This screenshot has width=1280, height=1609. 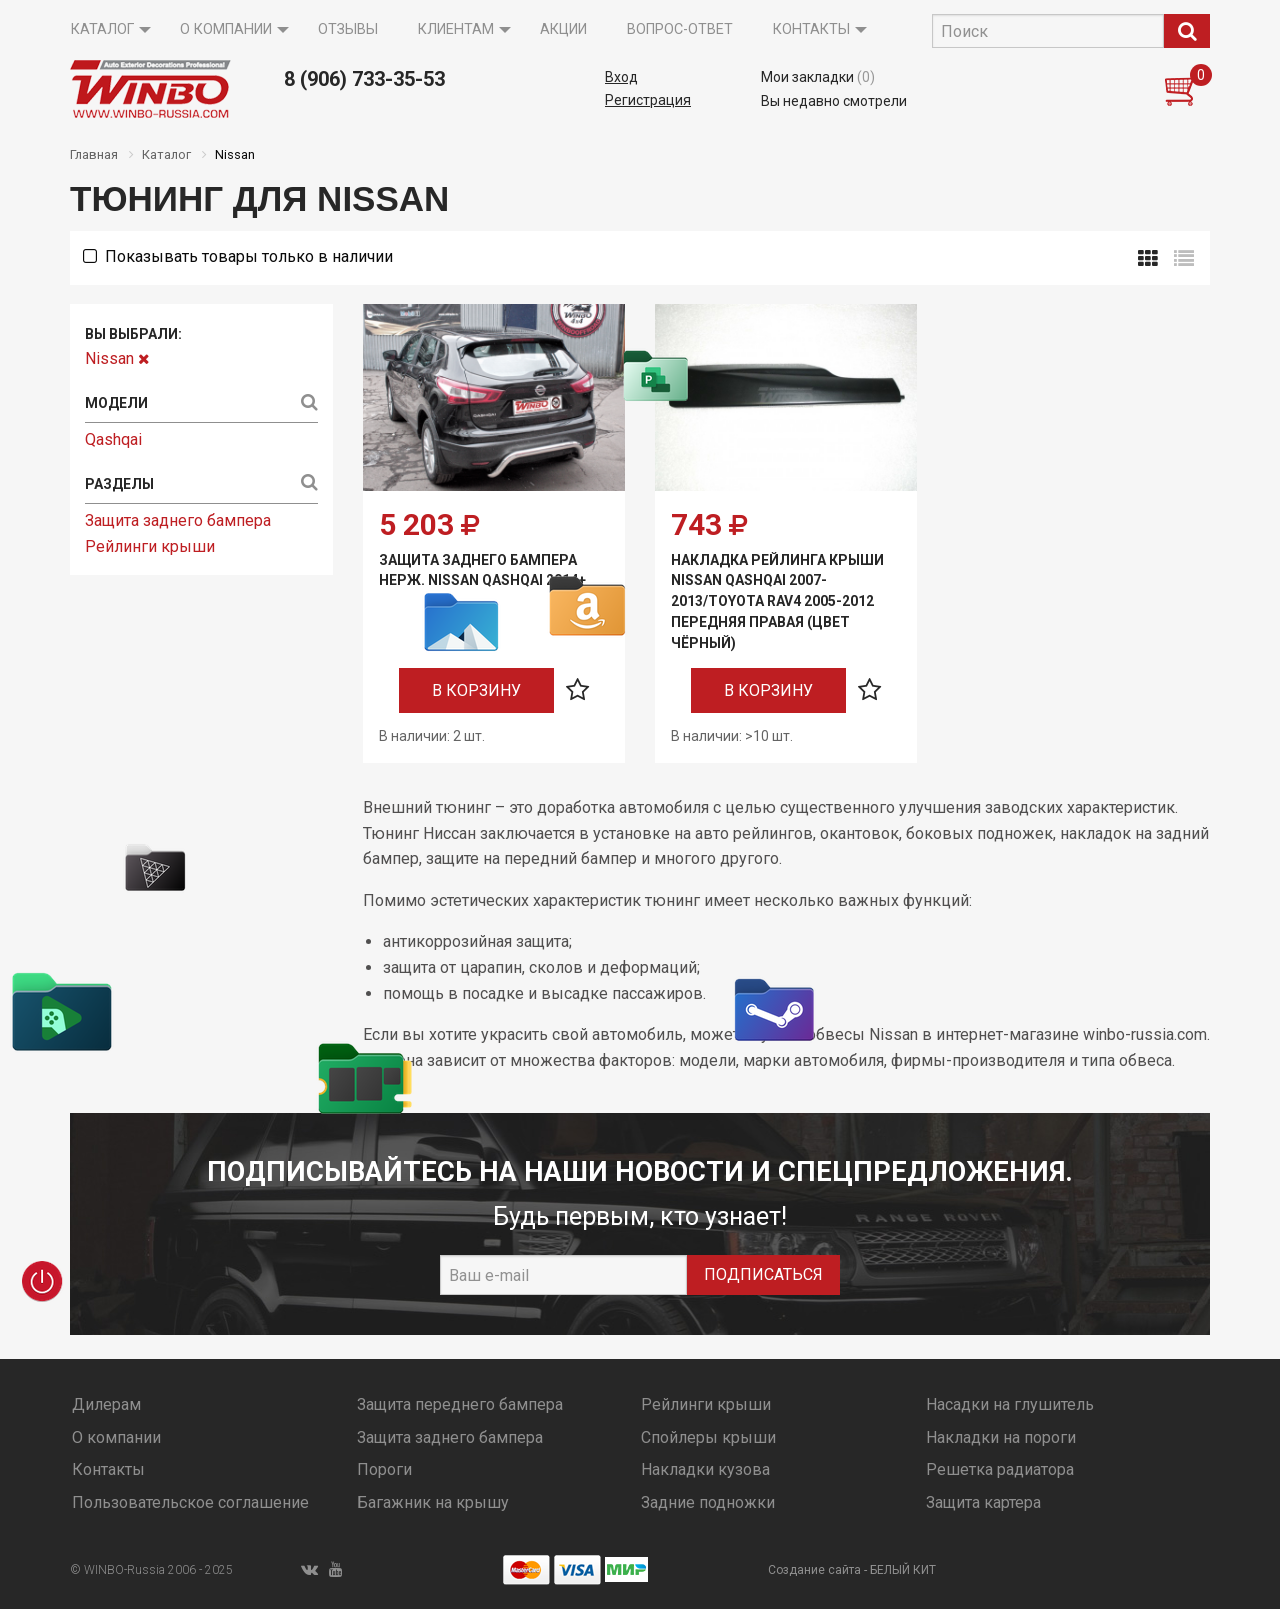 I want to click on open folder containing landscape or mountain photos, so click(x=461, y=624).